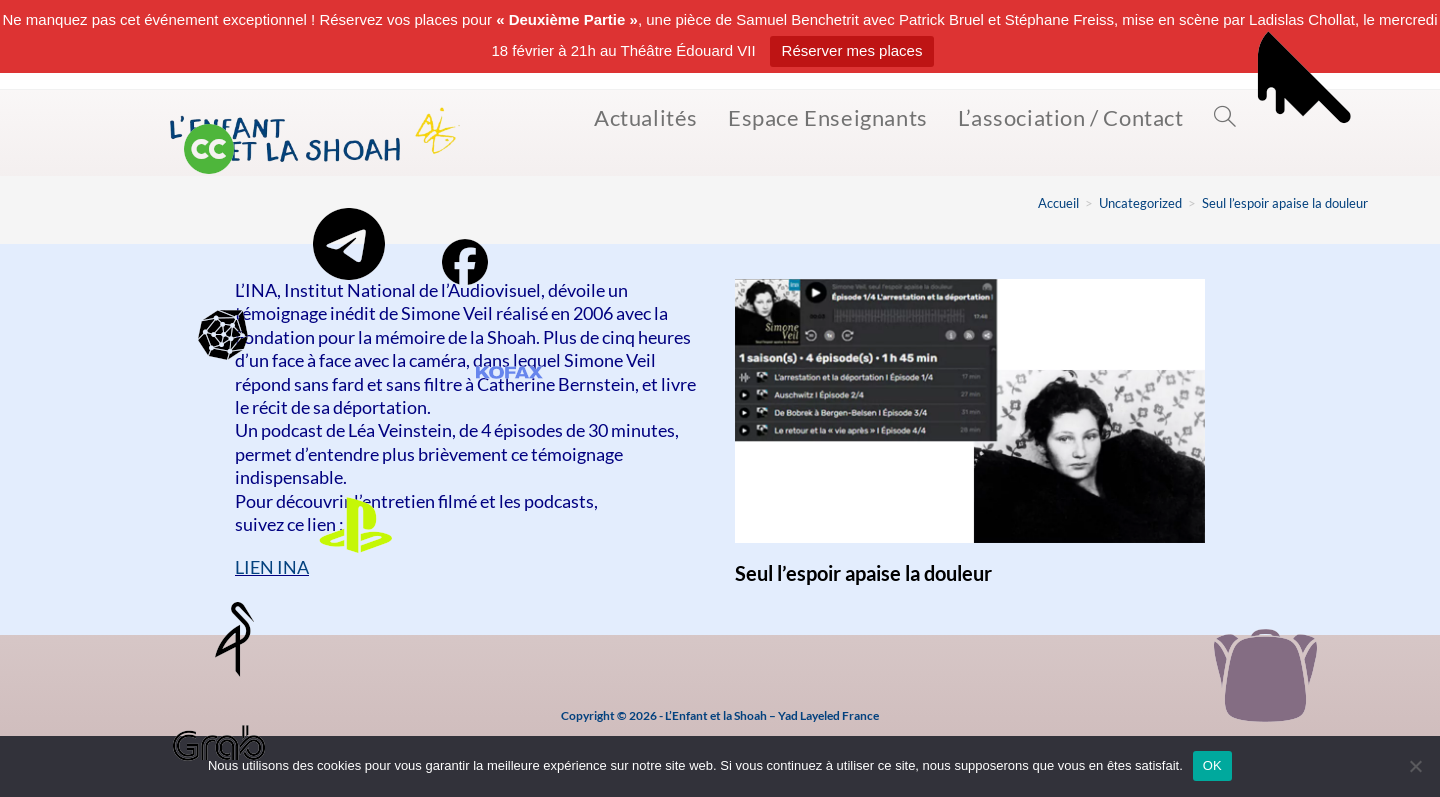  What do you see at coordinates (1302, 78) in the screenshot?
I see `indicates mature or violent content warning` at bounding box center [1302, 78].